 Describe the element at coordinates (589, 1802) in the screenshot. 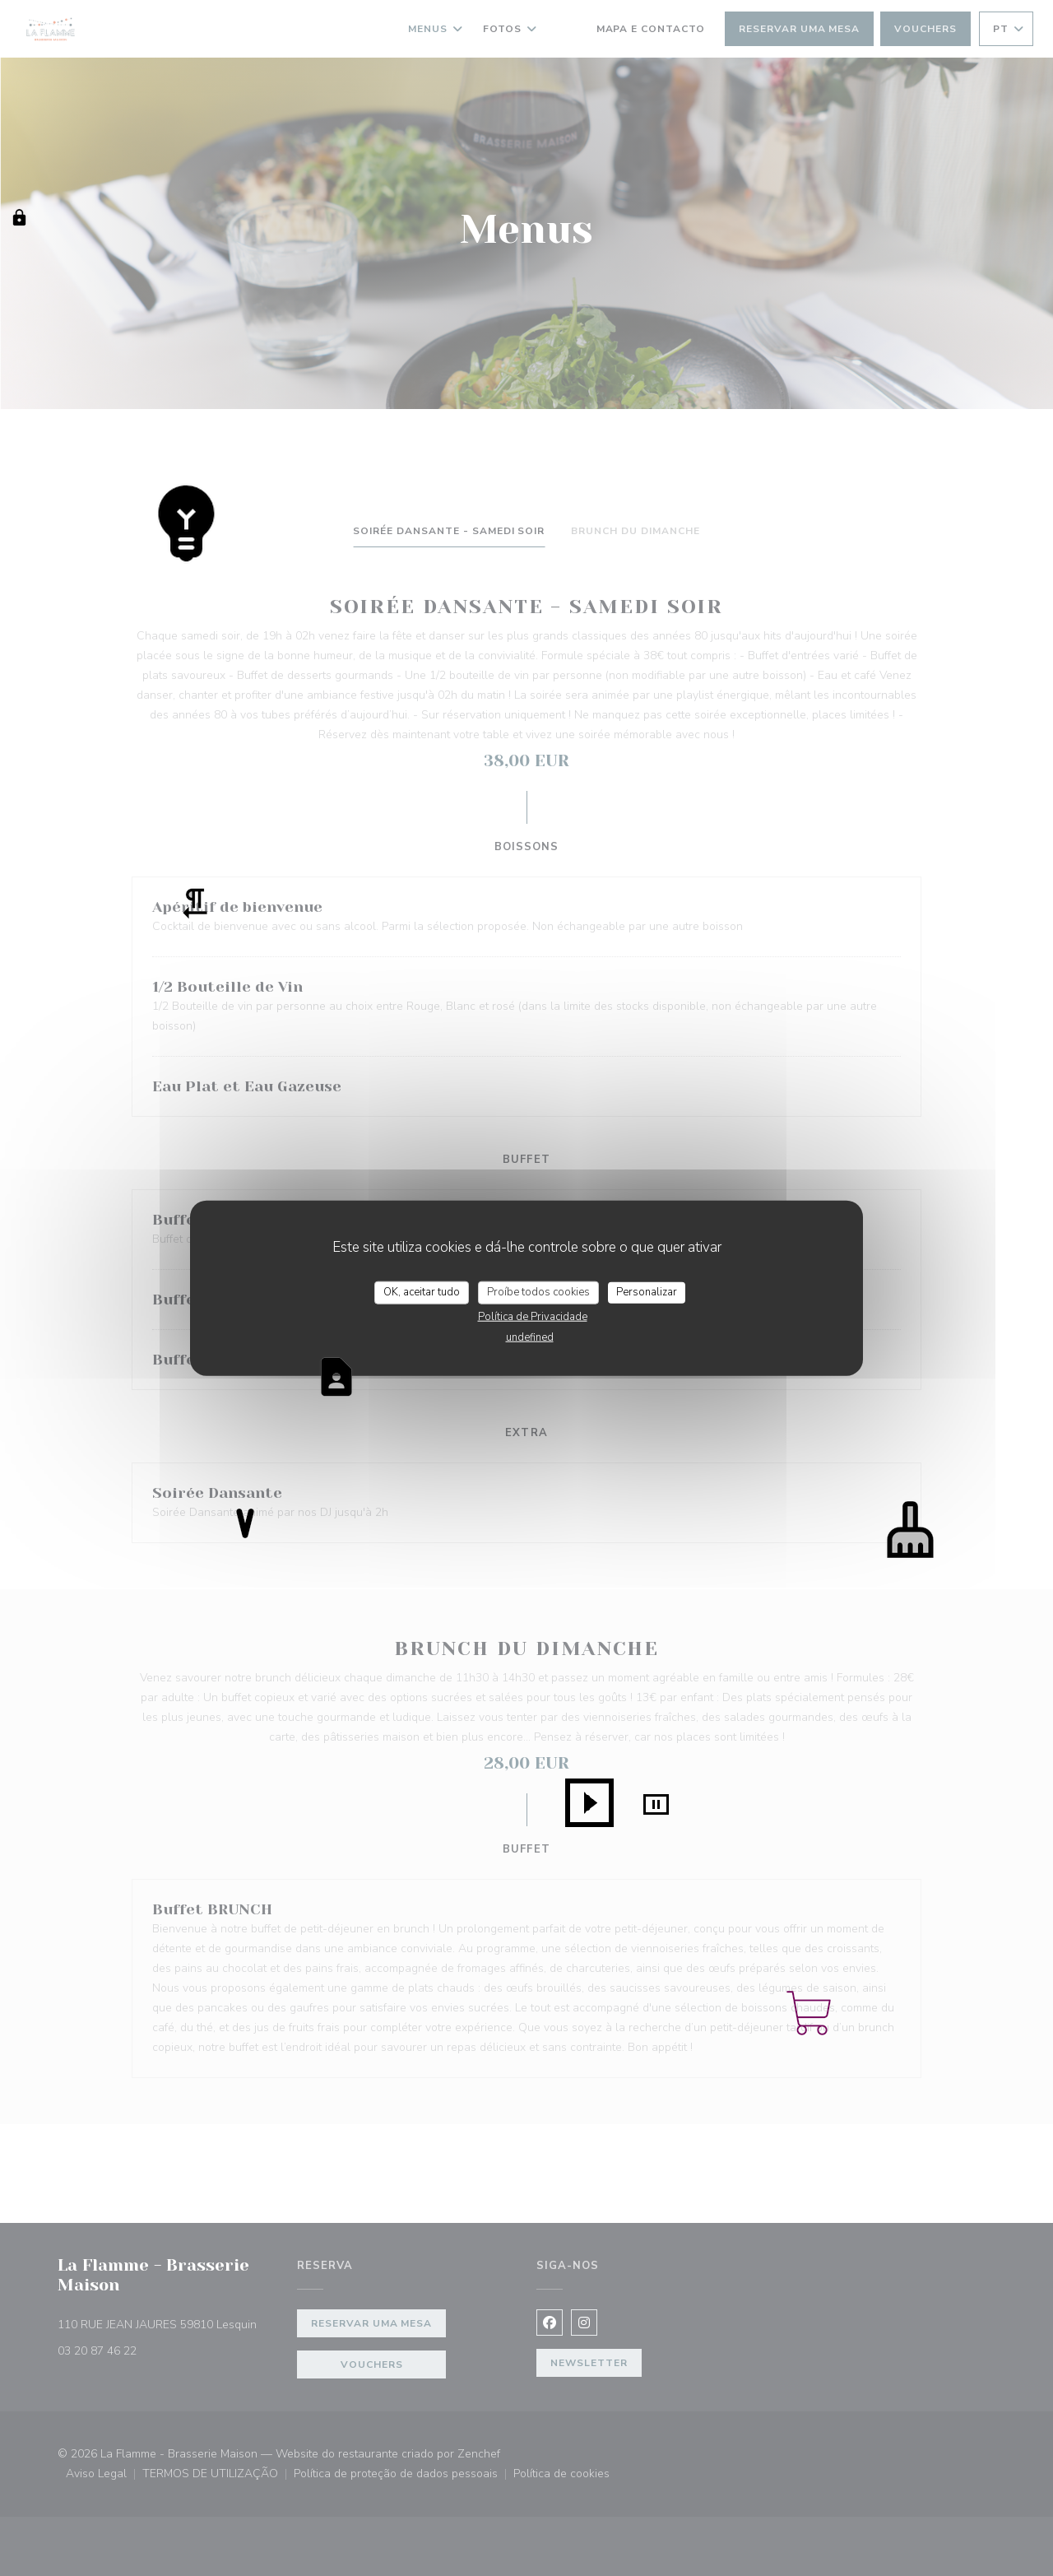

I see `start a slideshow presentation` at that location.